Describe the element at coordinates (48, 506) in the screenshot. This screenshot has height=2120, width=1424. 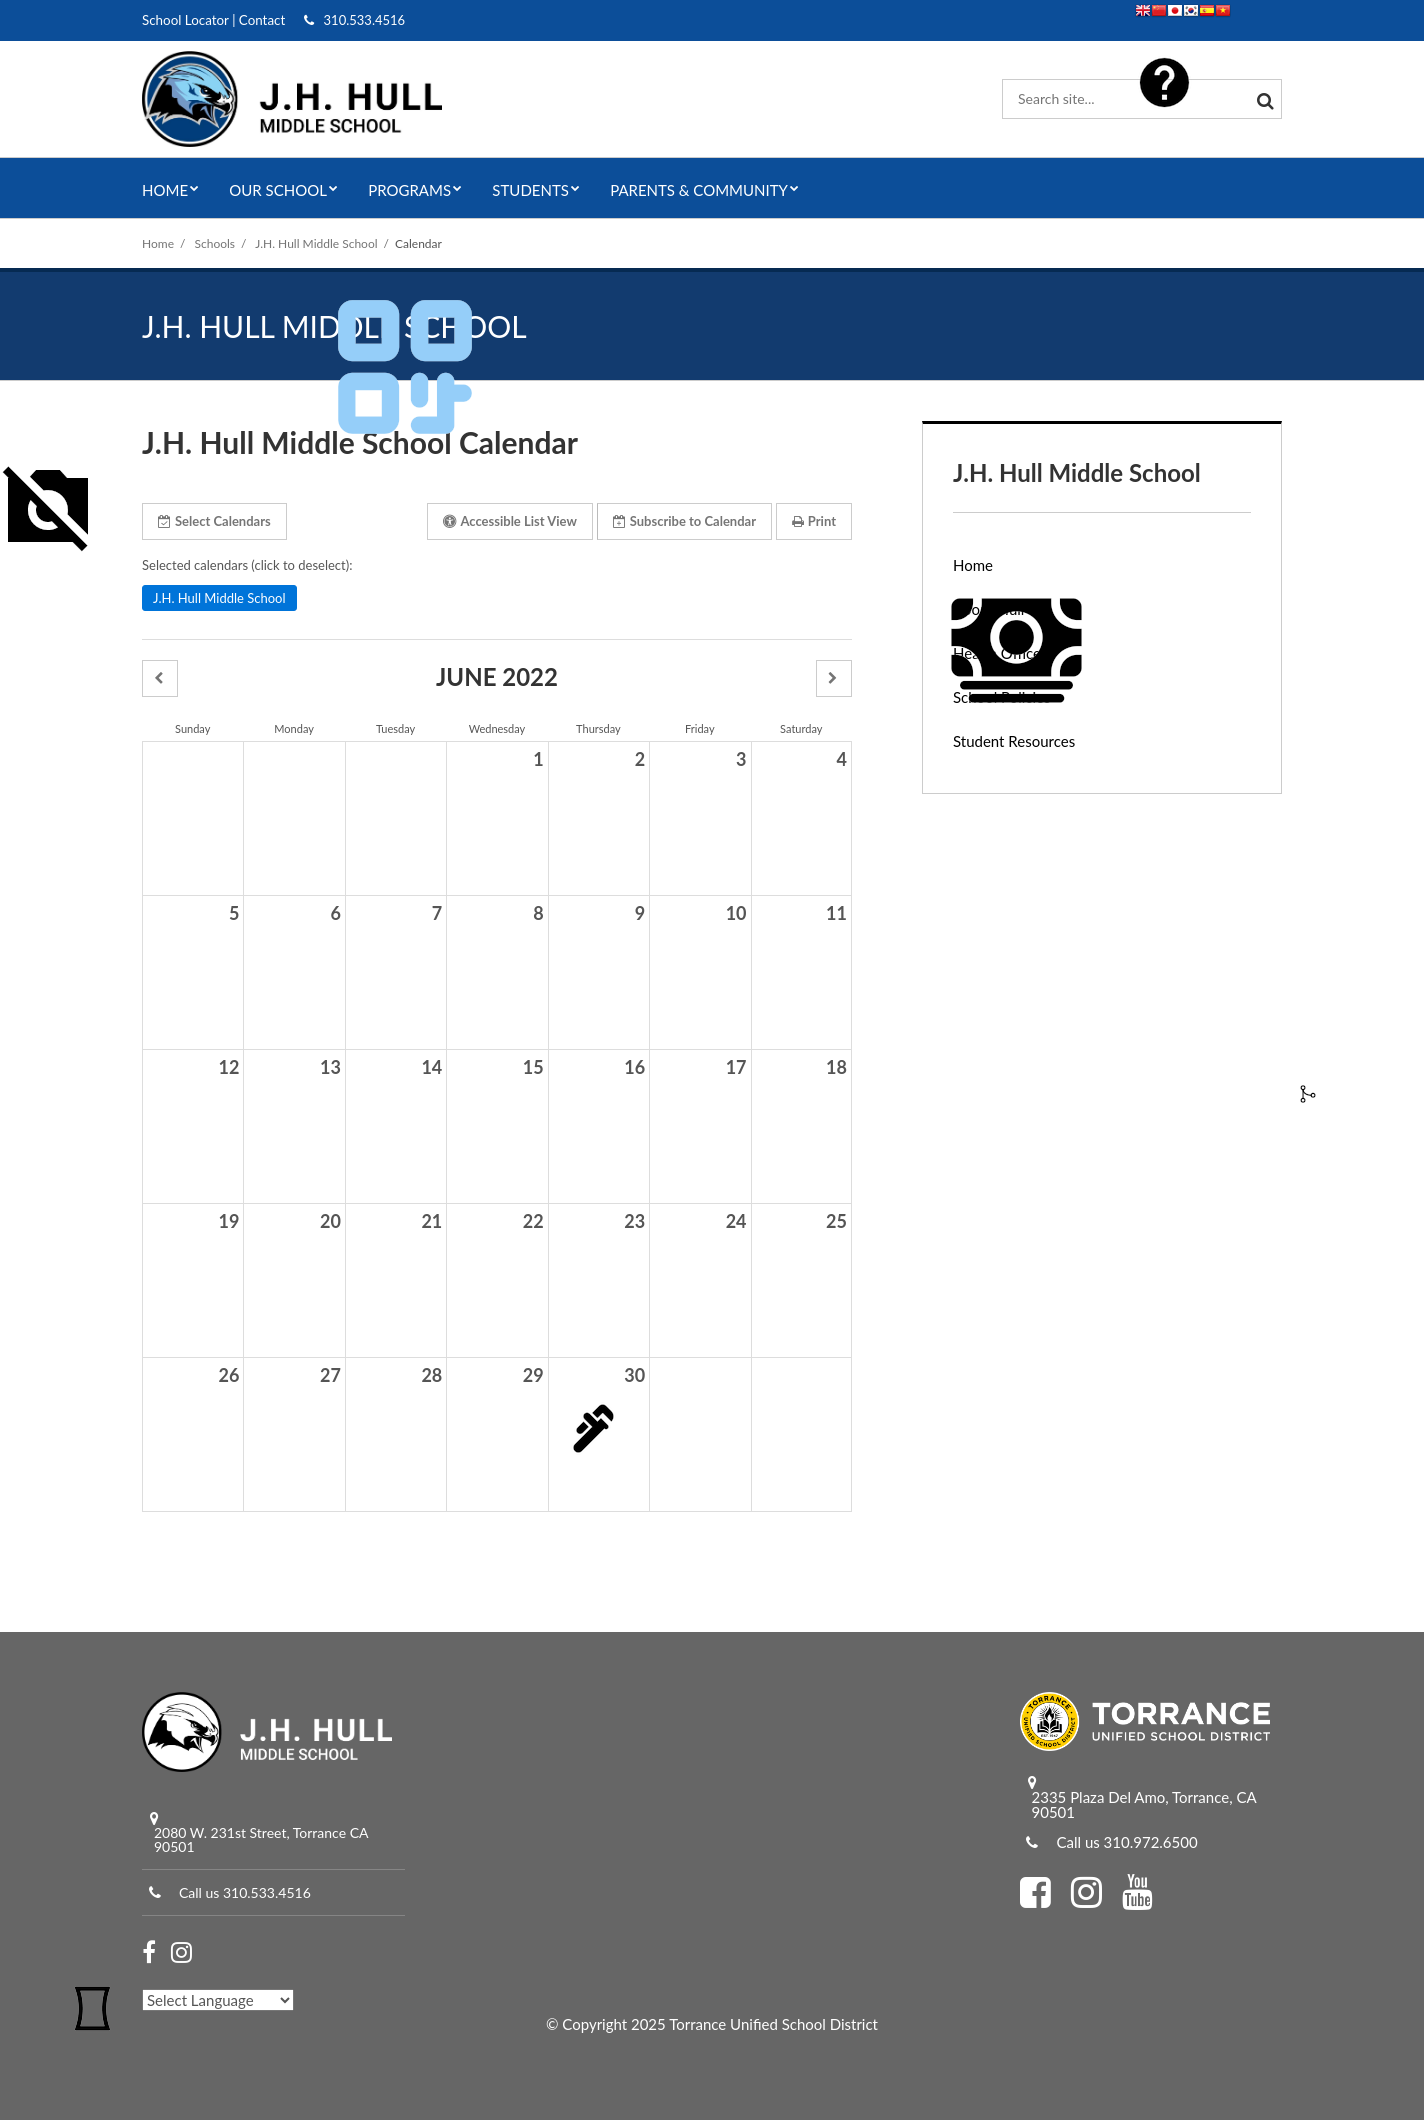
I see `photography not allowed in this area` at that location.